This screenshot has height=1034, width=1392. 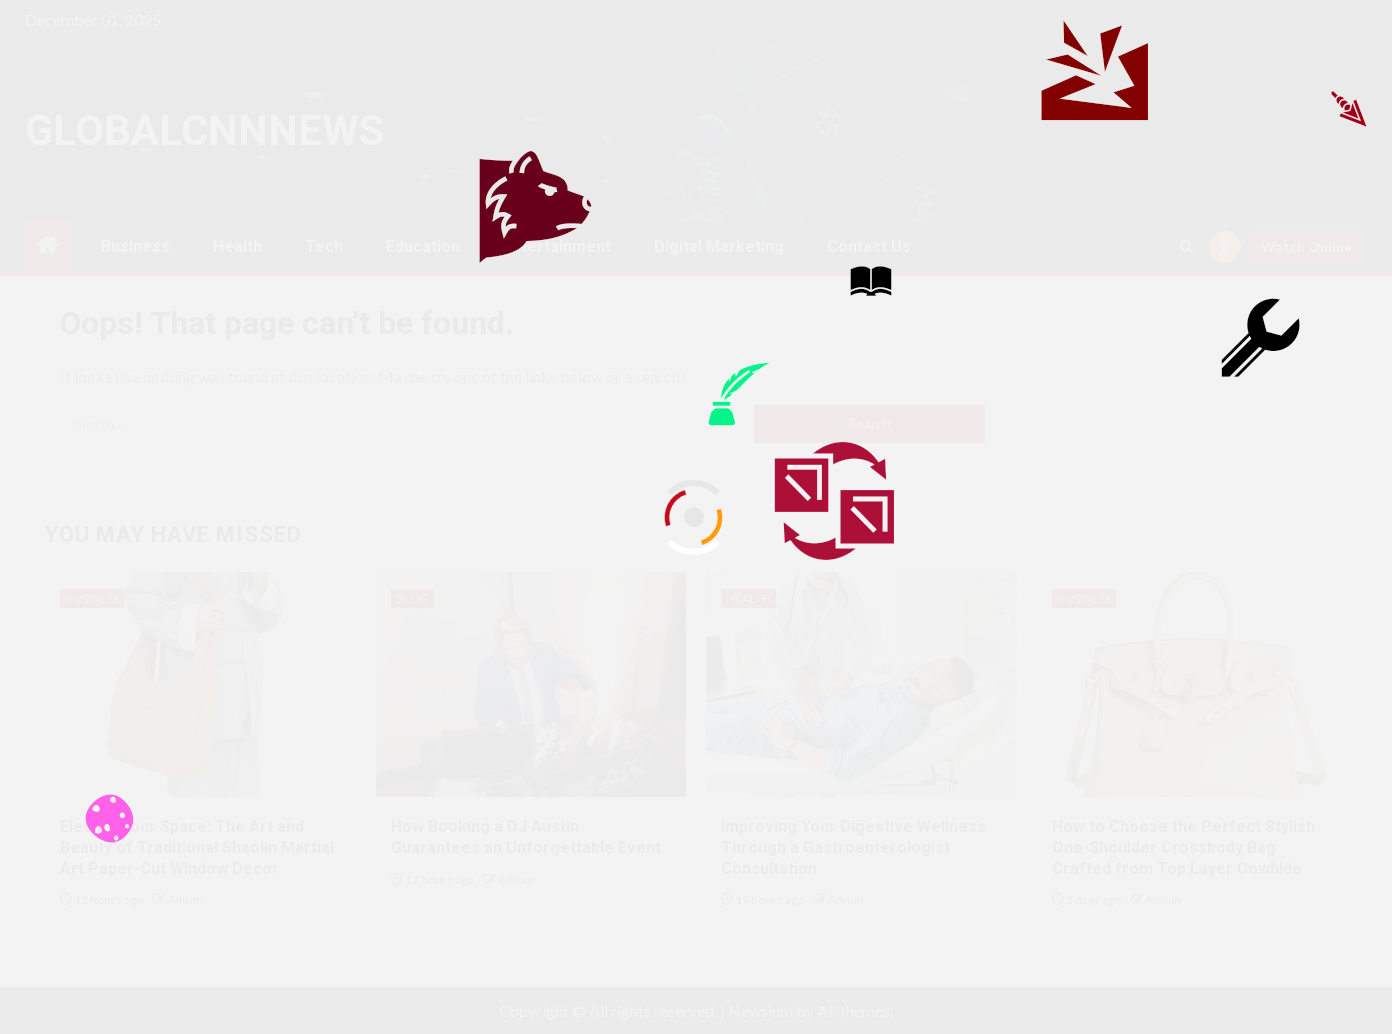 What do you see at coordinates (871, 281) in the screenshot?
I see `open the reading or library section` at bounding box center [871, 281].